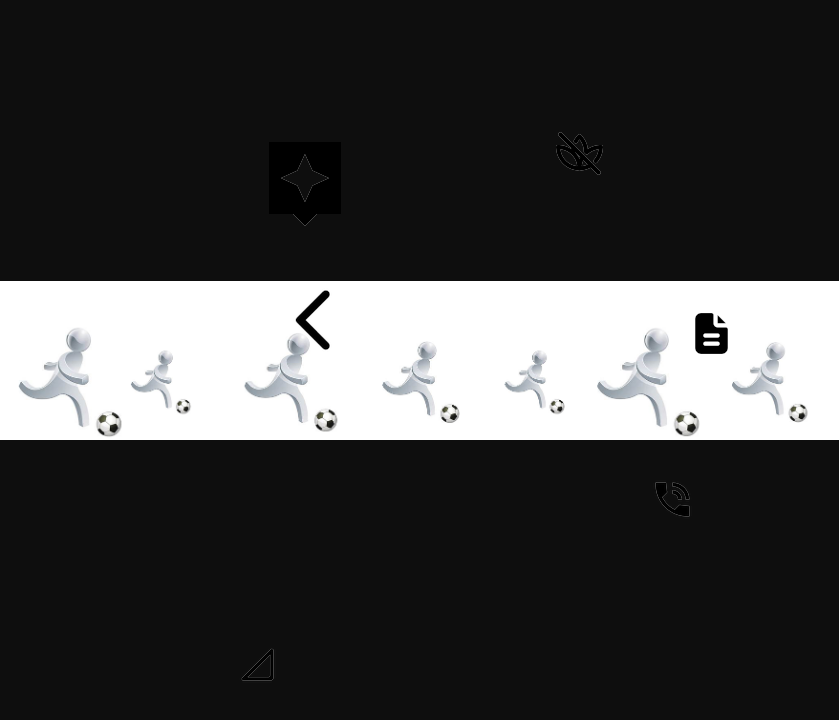 This screenshot has height=720, width=839. I want to click on disable plant or garden mode, so click(579, 153).